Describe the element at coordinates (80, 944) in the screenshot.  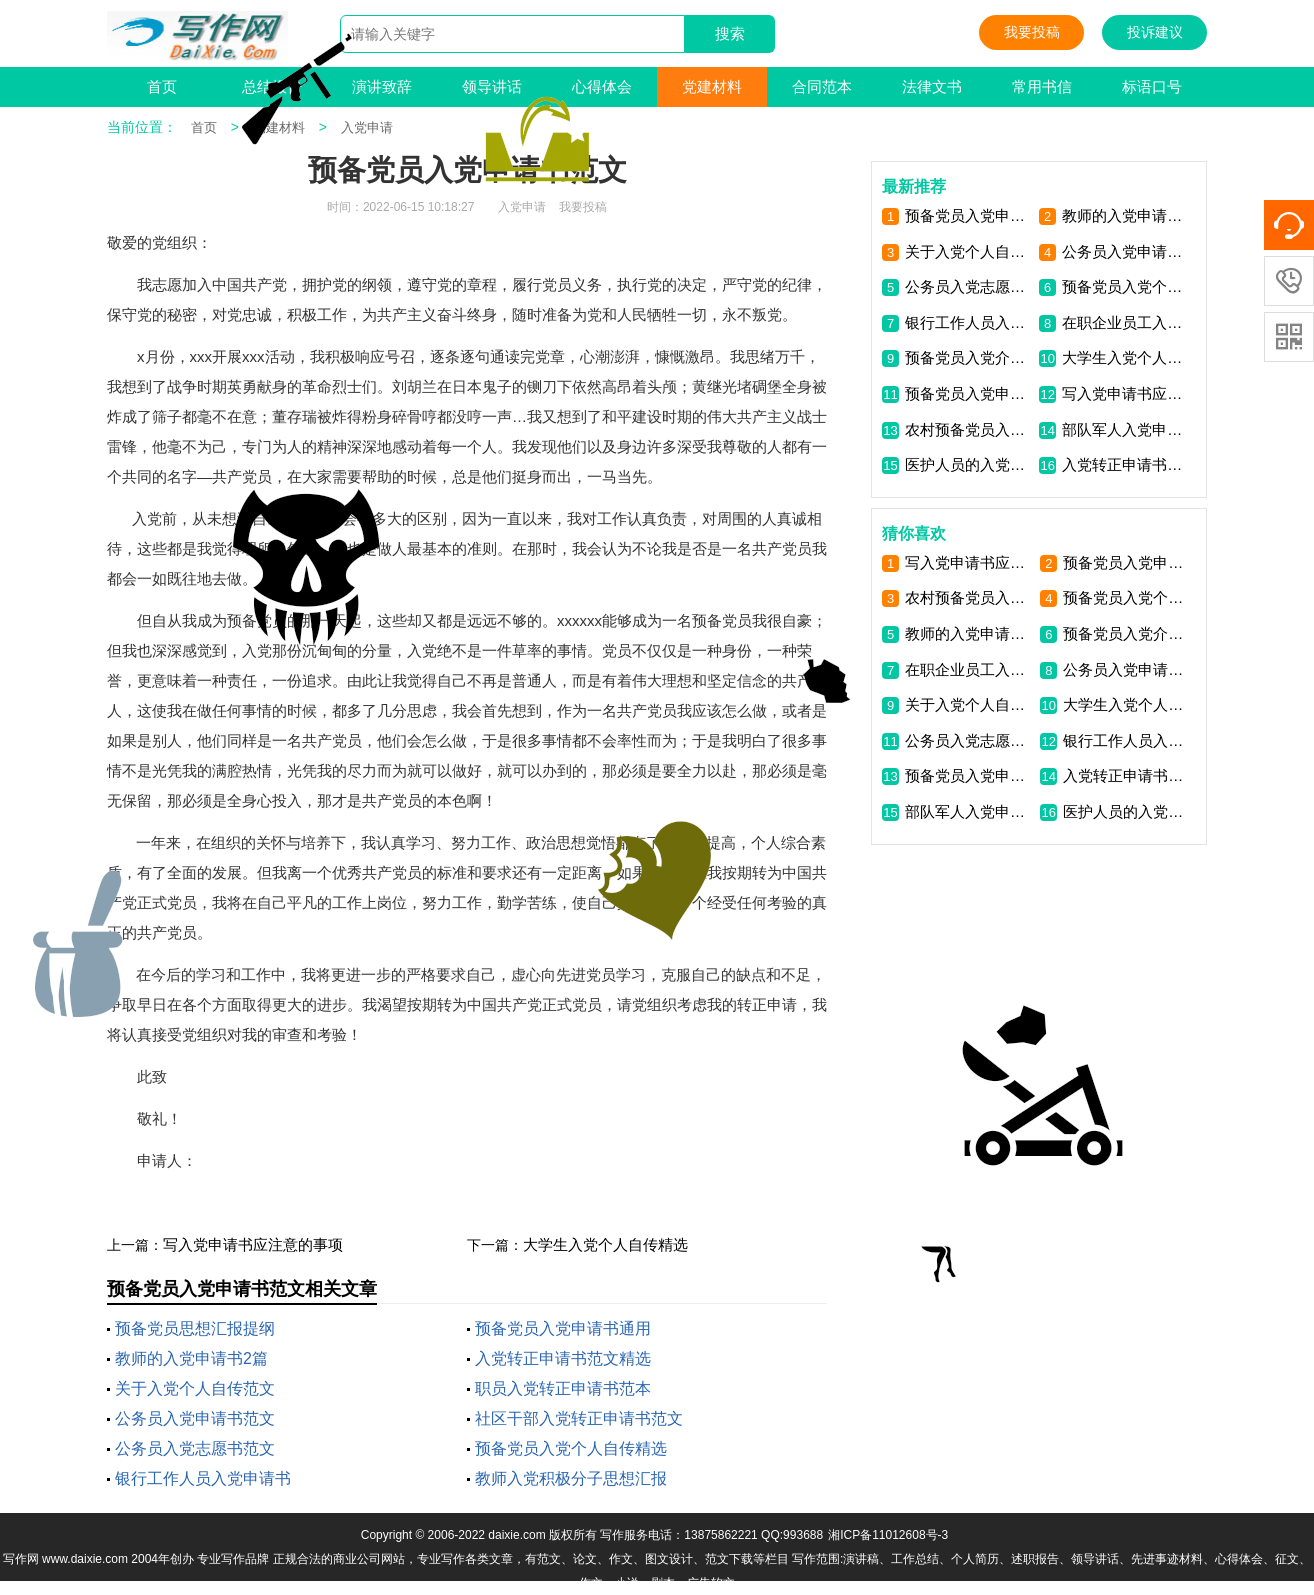
I see `access honey or sweet reward items` at that location.